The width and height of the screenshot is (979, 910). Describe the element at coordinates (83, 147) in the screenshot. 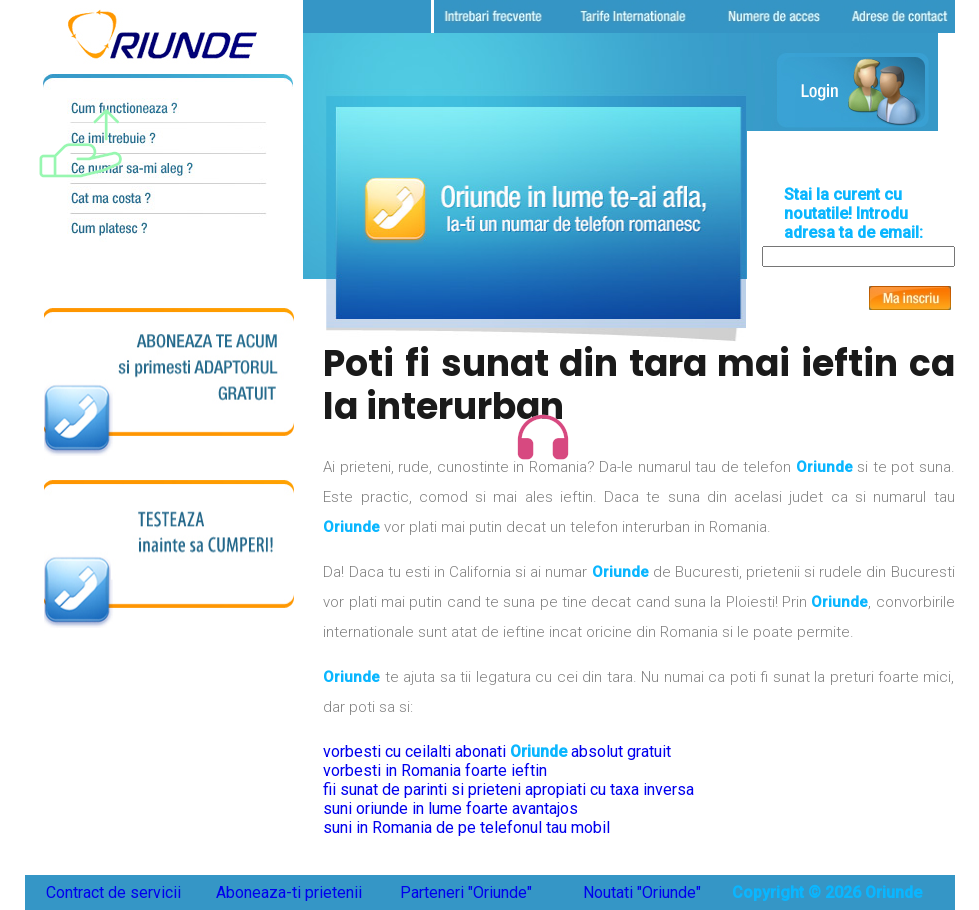

I see `upload or share content manually` at that location.